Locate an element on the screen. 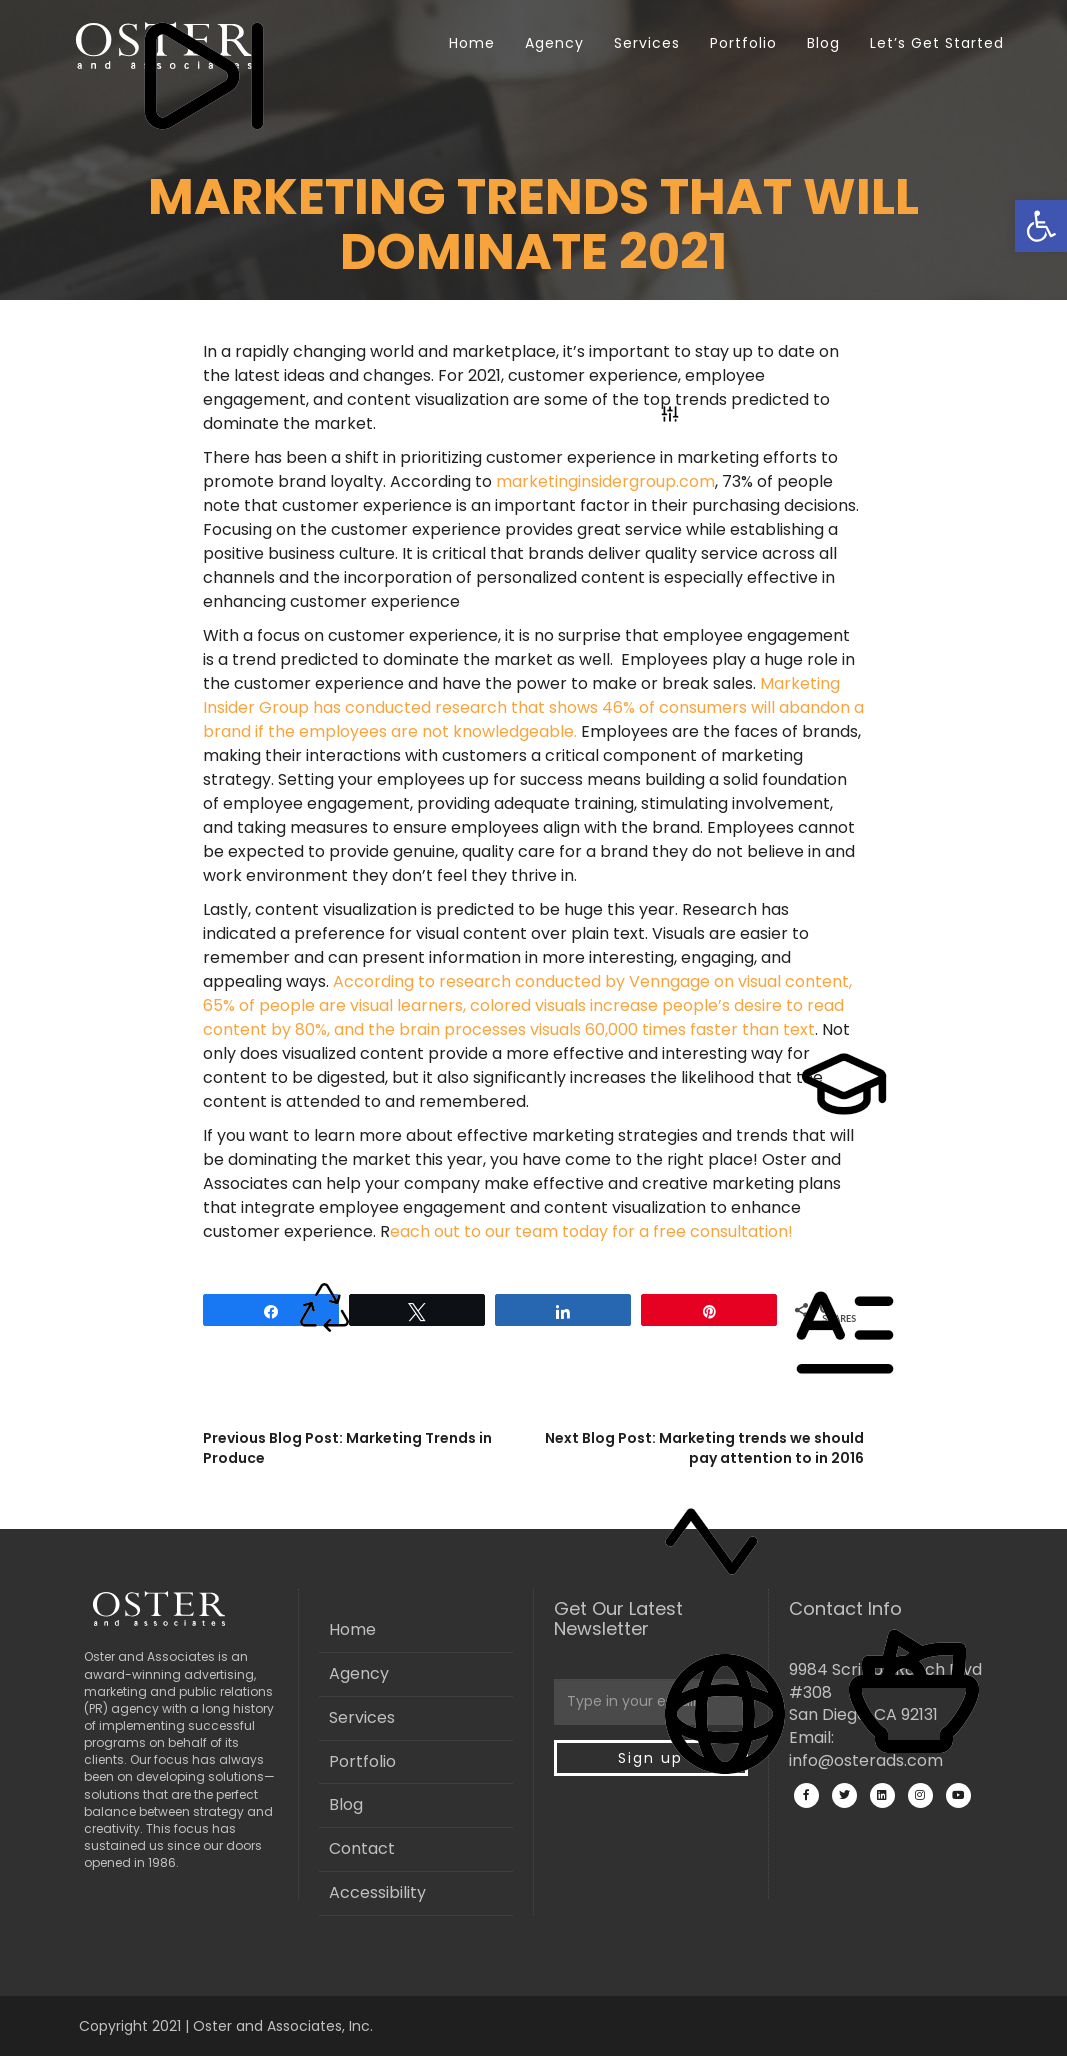  apply drop cap or initial letter formatting is located at coordinates (845, 1335).